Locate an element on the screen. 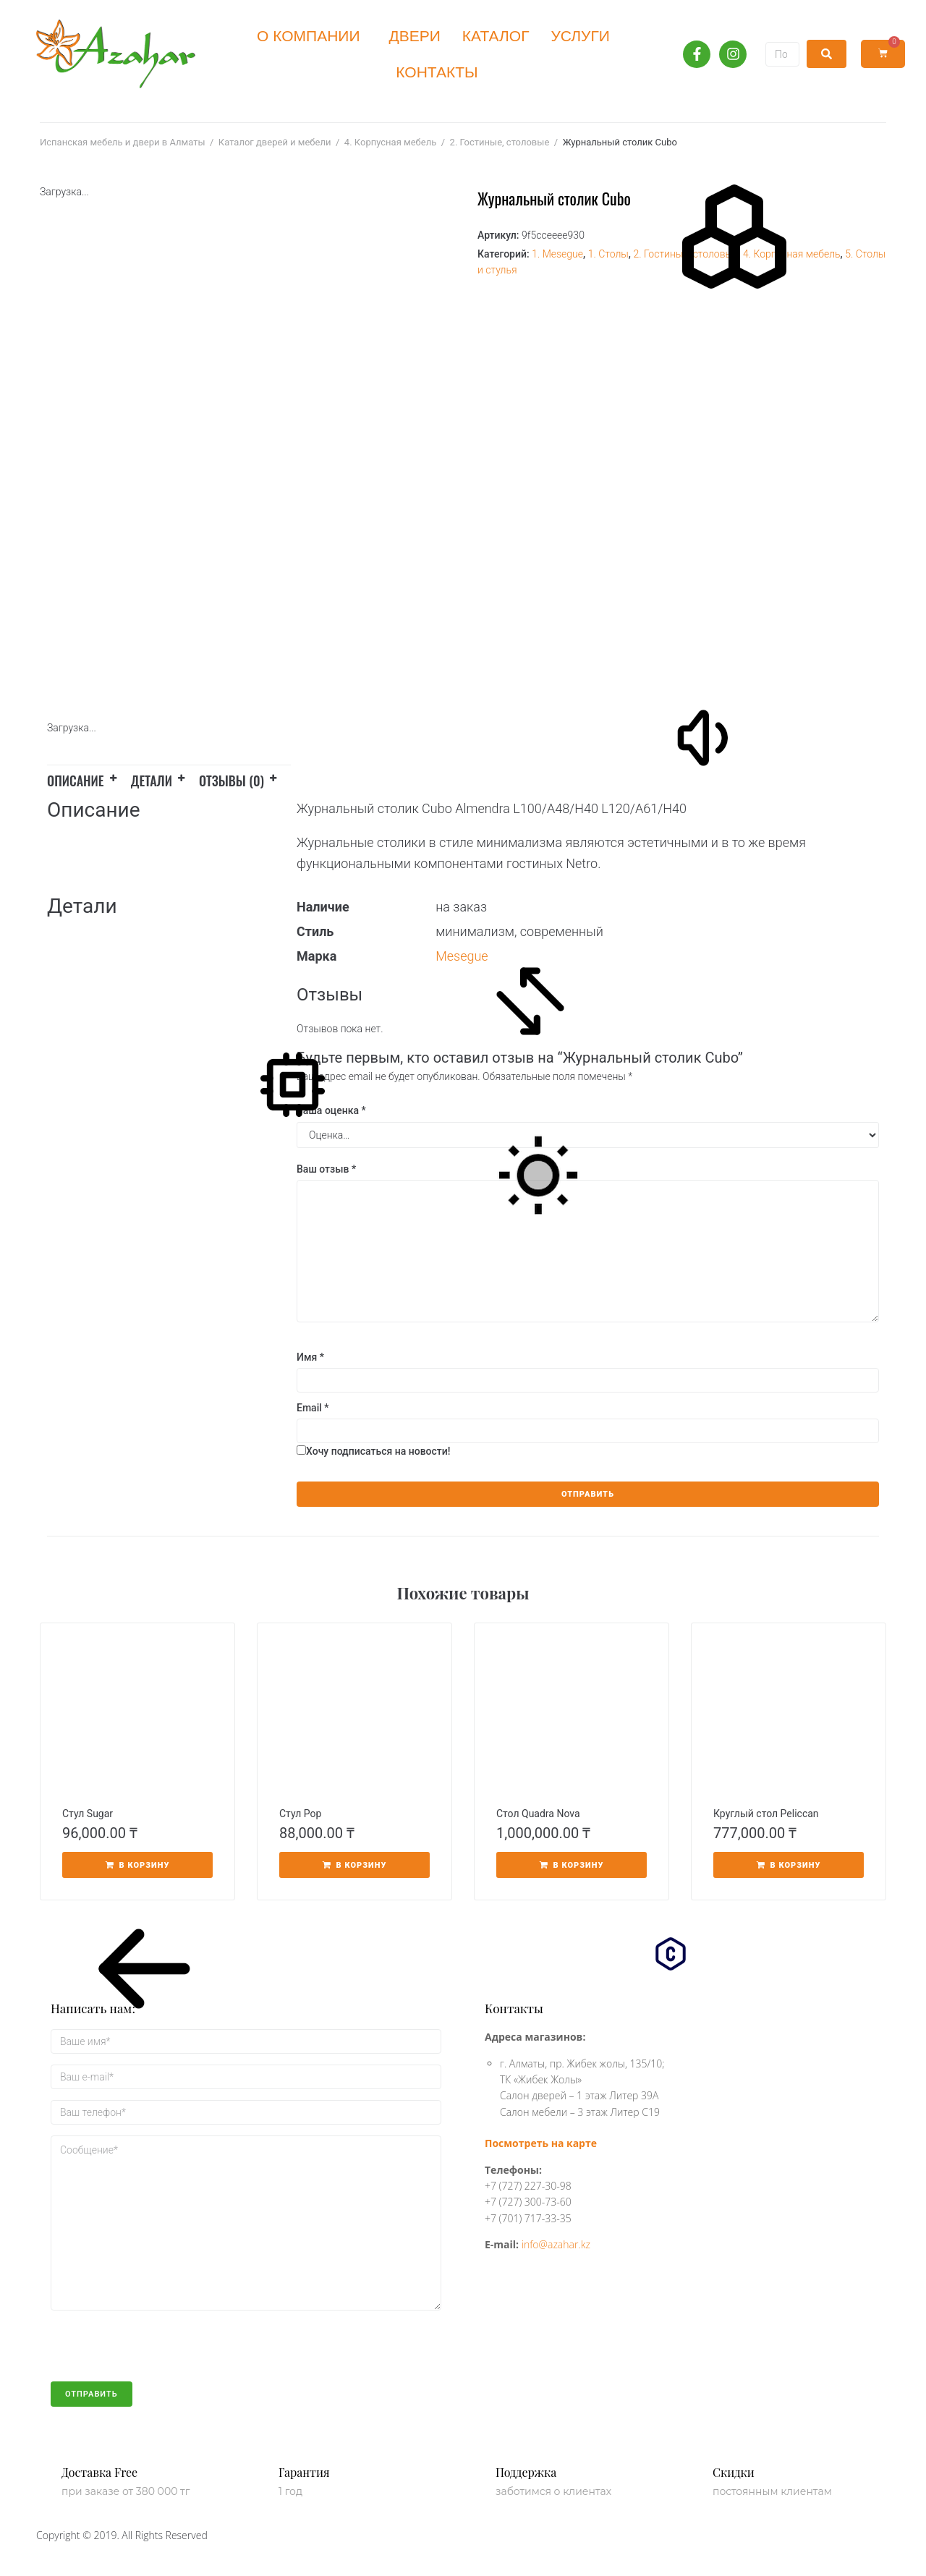 Image resolution: width=926 pixels, height=2576 pixels. view modular components or building blocks is located at coordinates (734, 237).